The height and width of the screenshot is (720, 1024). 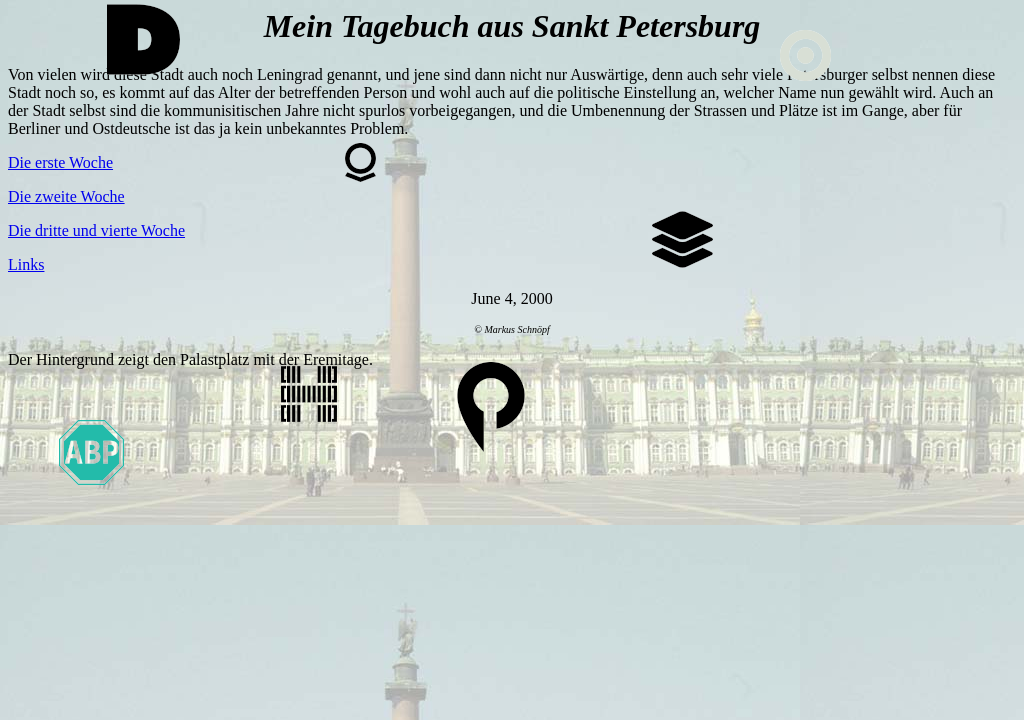 I want to click on adblock plus browser extension logo, so click(x=91, y=452).